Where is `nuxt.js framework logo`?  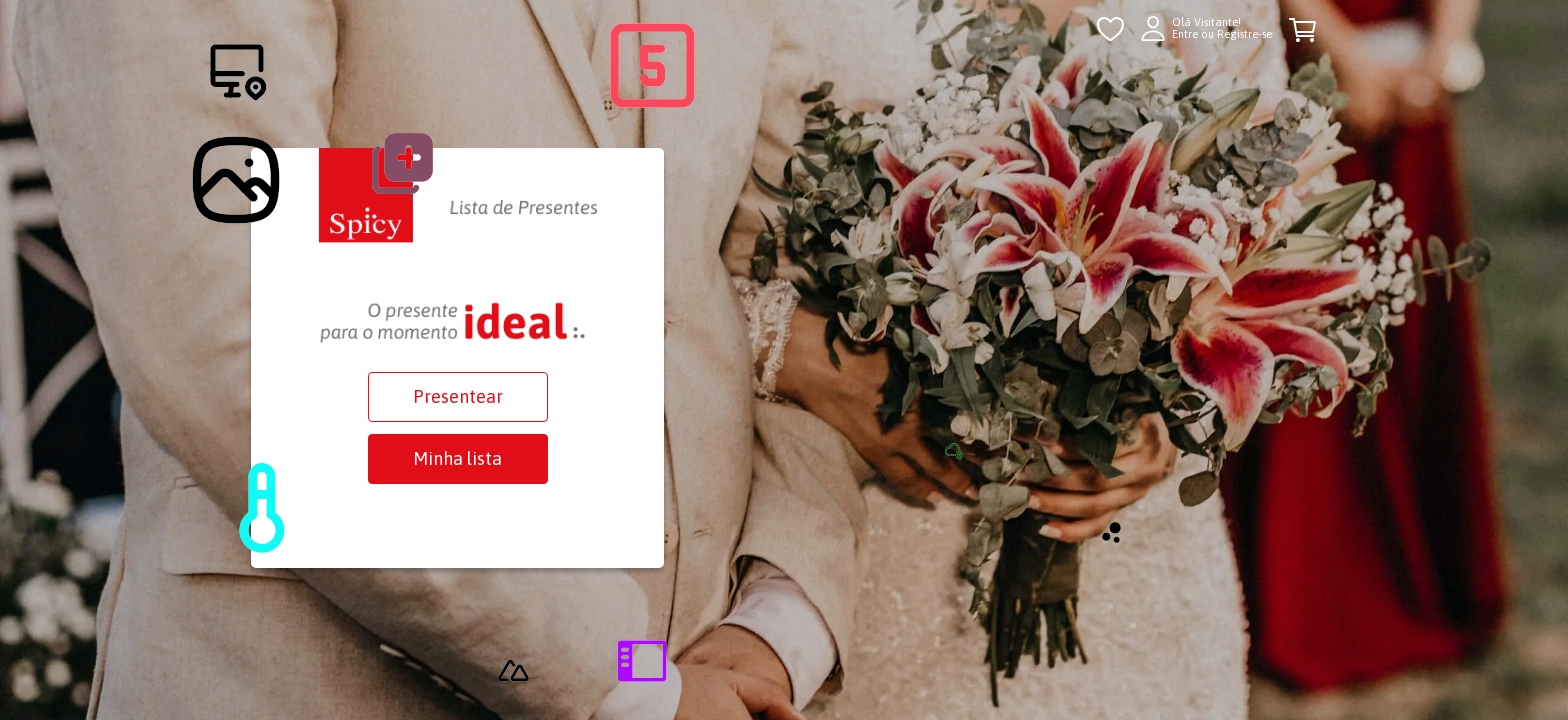 nuxt.js framework logo is located at coordinates (513, 670).